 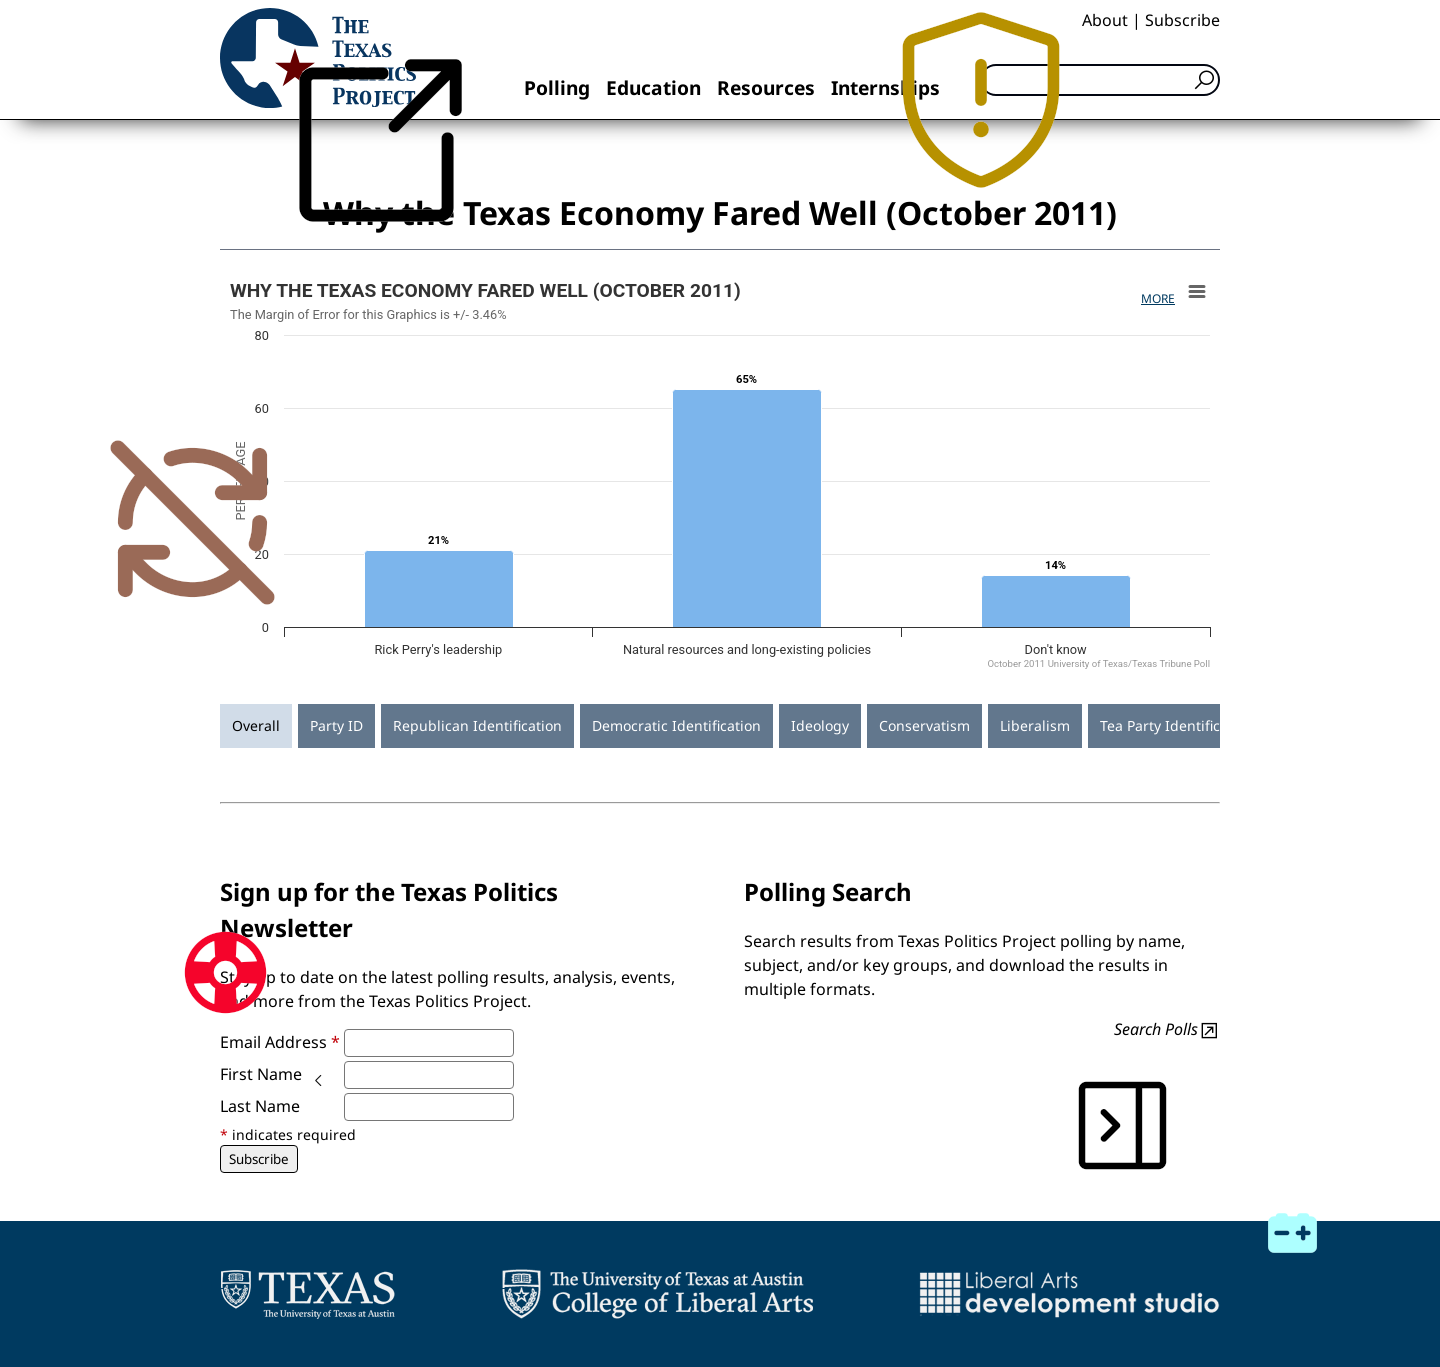 What do you see at coordinates (1122, 1125) in the screenshot?
I see `collapse the sidebar panel` at bounding box center [1122, 1125].